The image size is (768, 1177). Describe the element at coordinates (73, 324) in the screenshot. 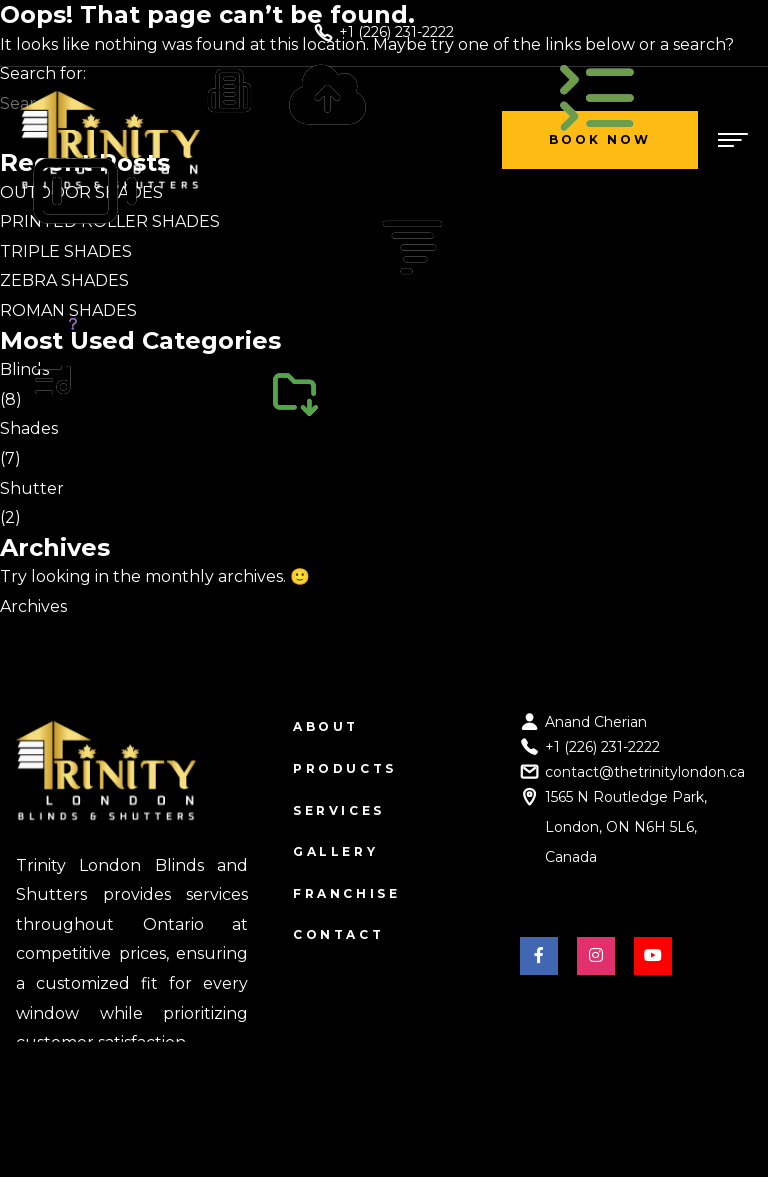

I see `access help or support options` at that location.